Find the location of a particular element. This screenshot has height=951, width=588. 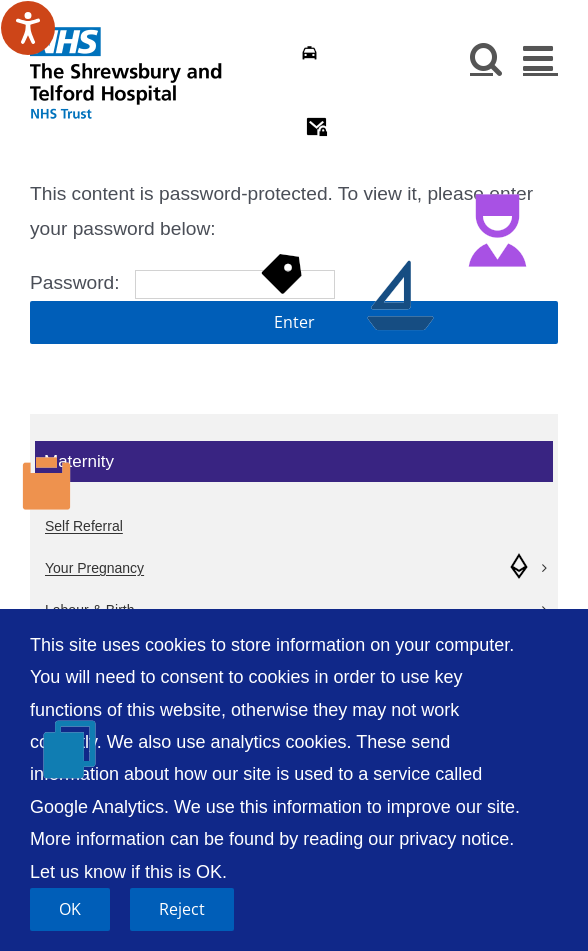

request a taxi or rideshare is located at coordinates (309, 52).